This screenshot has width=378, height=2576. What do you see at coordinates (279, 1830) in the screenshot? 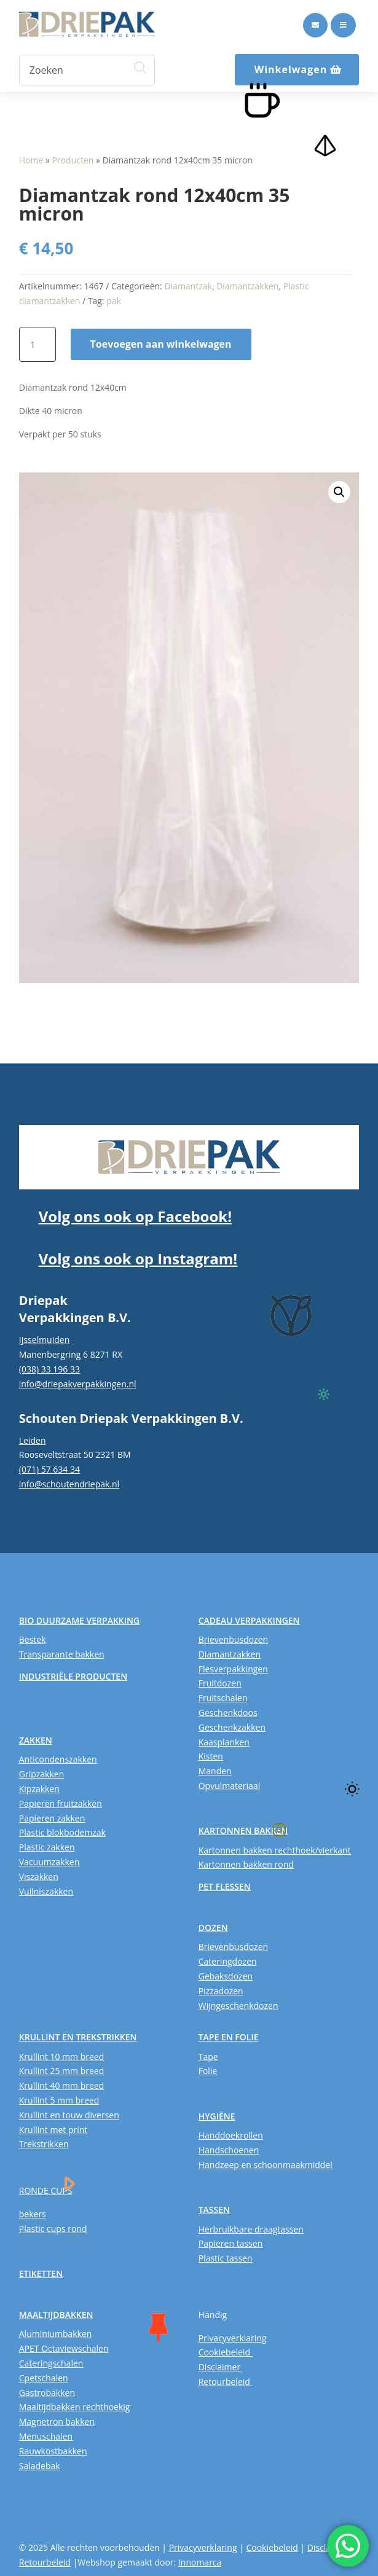
I see `open instagram app` at bounding box center [279, 1830].